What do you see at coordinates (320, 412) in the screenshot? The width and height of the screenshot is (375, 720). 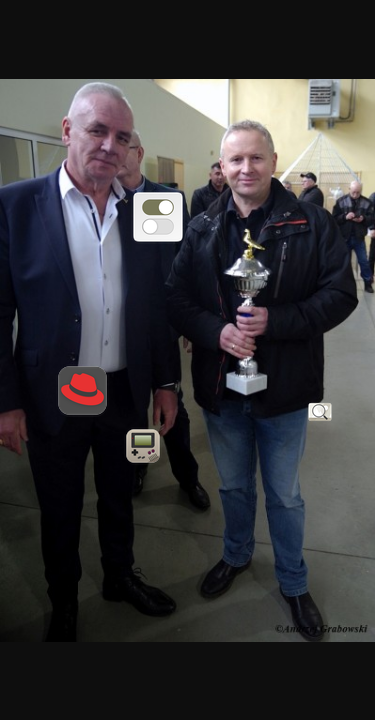 I see `open eye of gnome image viewer` at bounding box center [320, 412].